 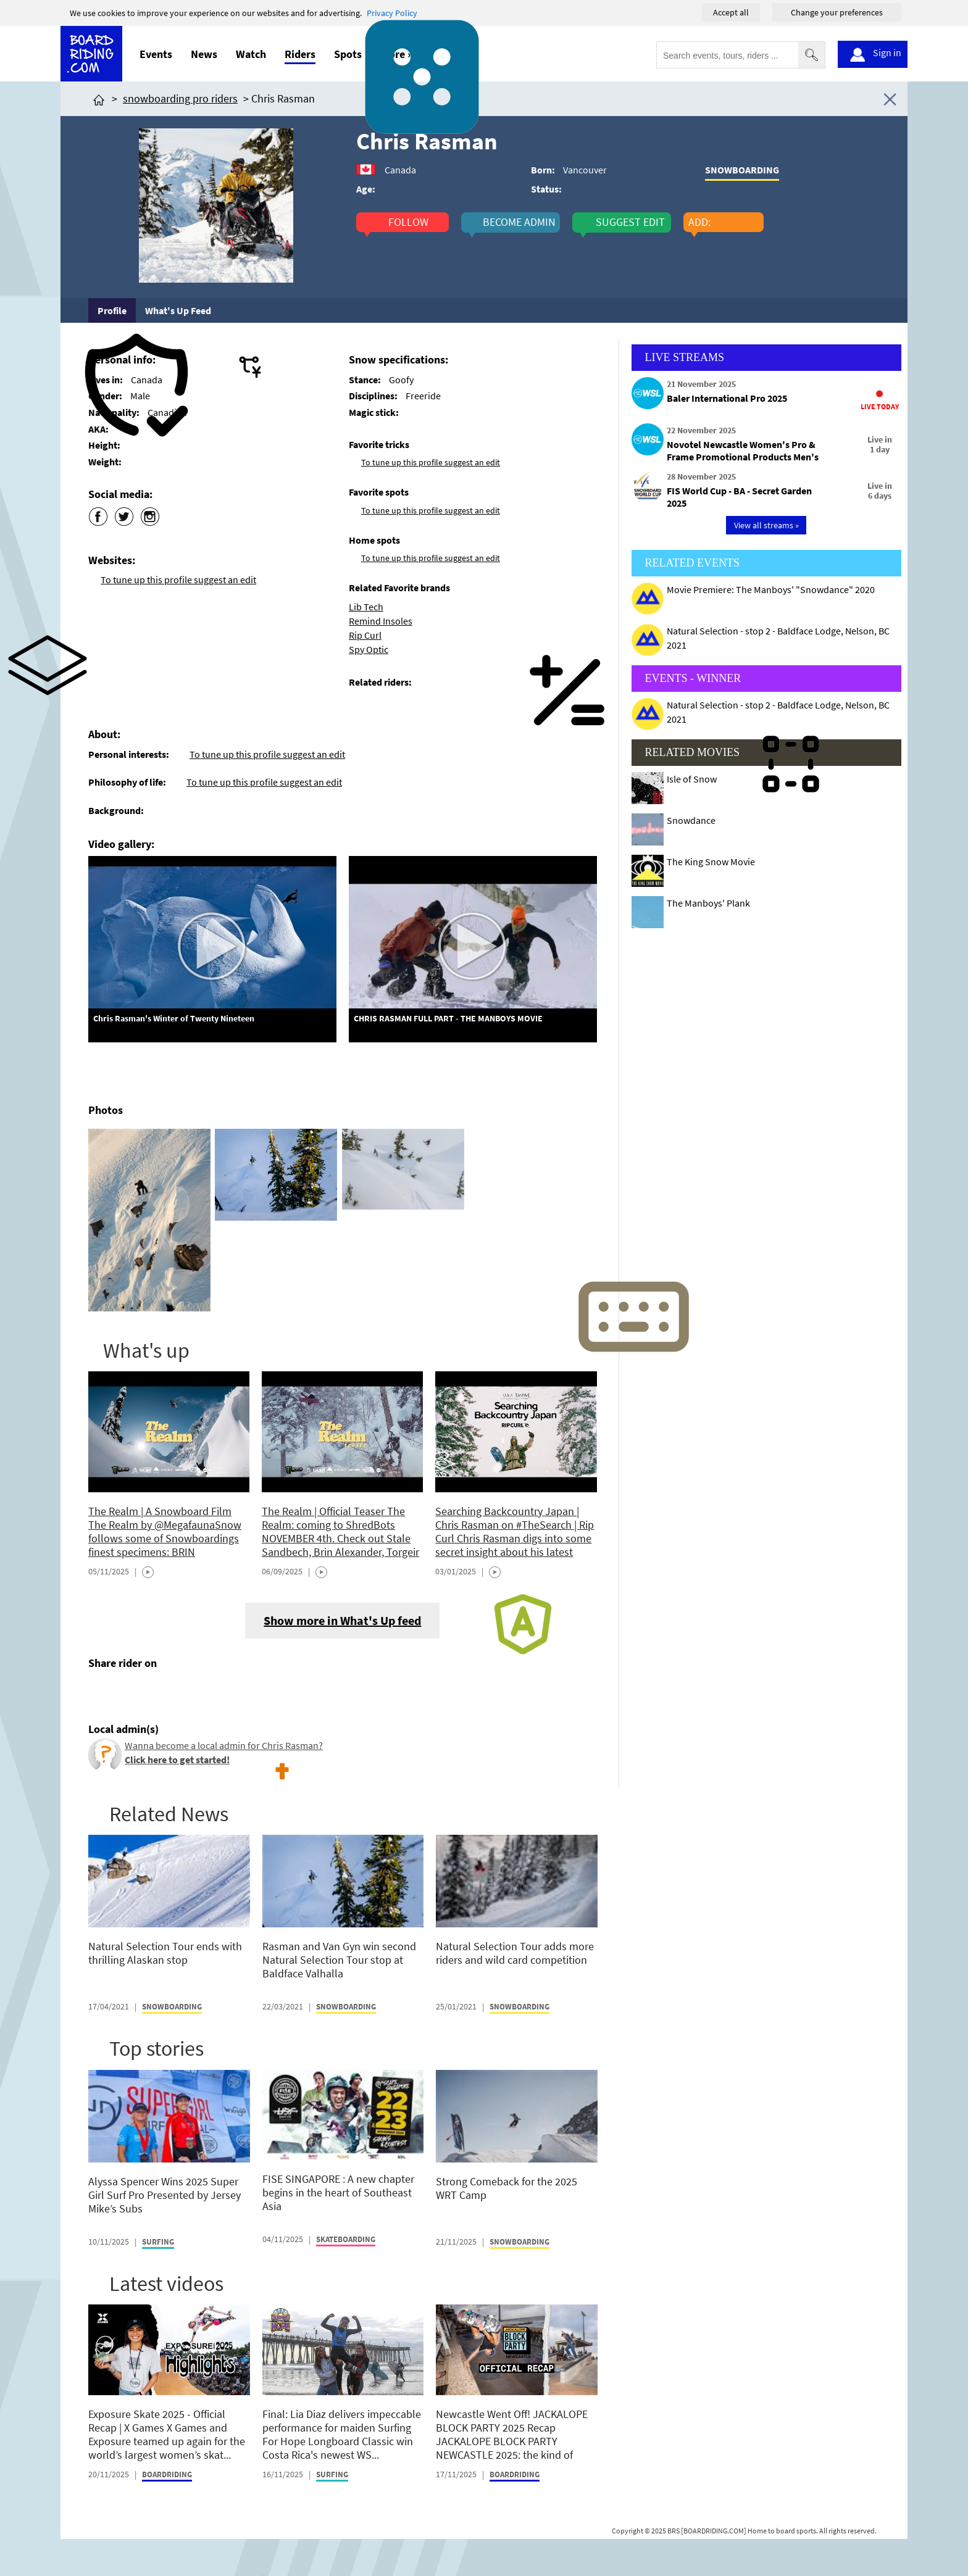 I want to click on view layers or stacked content, so click(x=48, y=667).